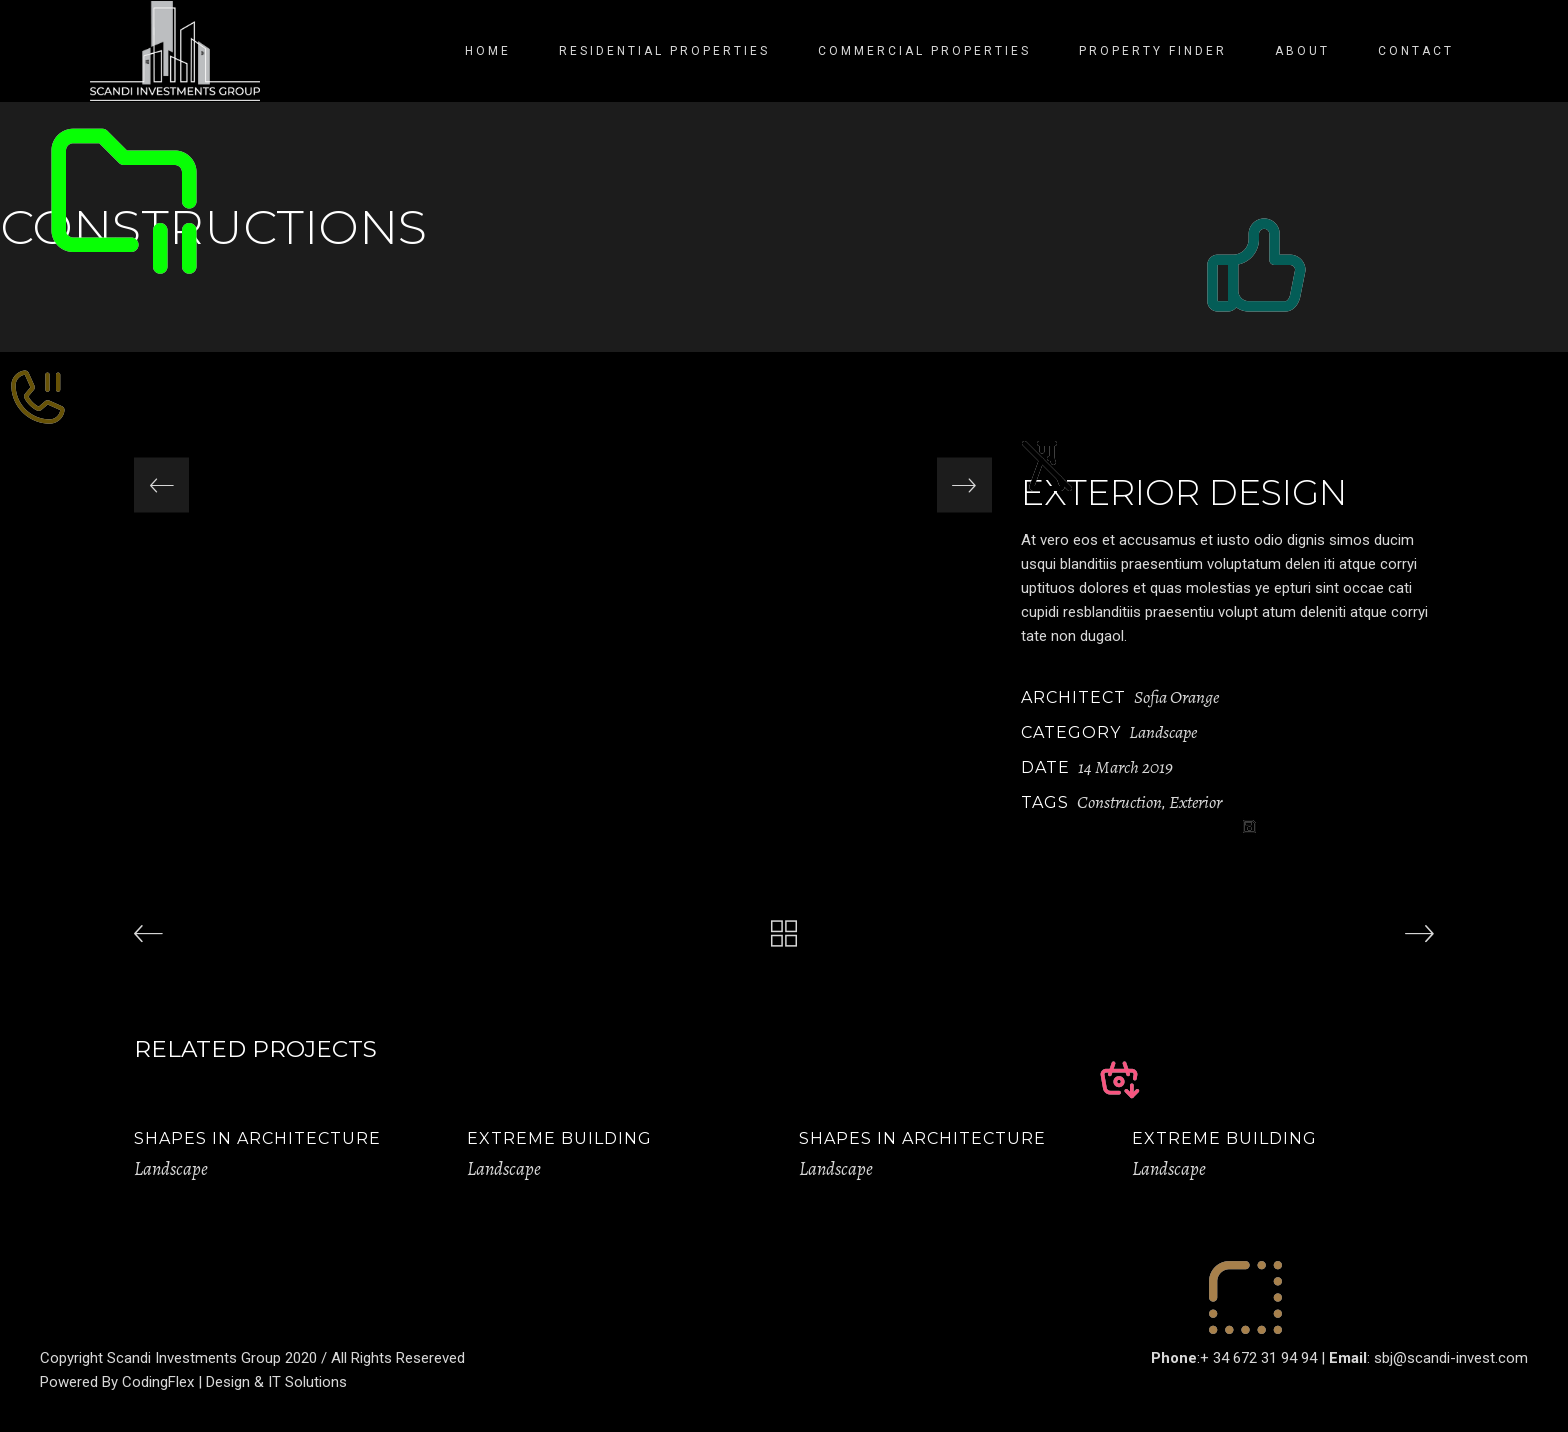 This screenshot has width=1568, height=1432. Describe the element at coordinates (39, 396) in the screenshot. I see `put current call on hold` at that location.